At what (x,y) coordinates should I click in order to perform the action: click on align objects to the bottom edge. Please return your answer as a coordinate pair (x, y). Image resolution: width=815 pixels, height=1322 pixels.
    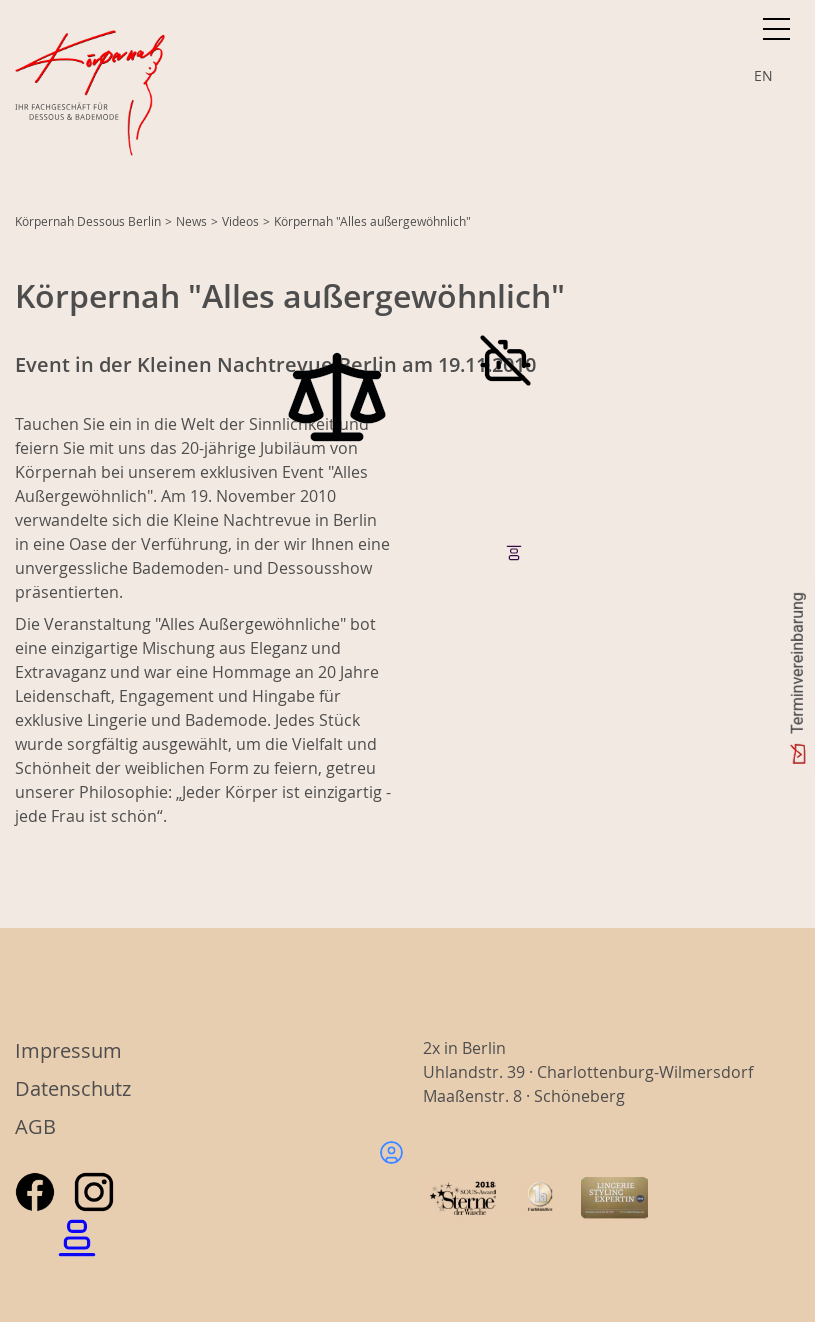
    Looking at the image, I should click on (77, 1238).